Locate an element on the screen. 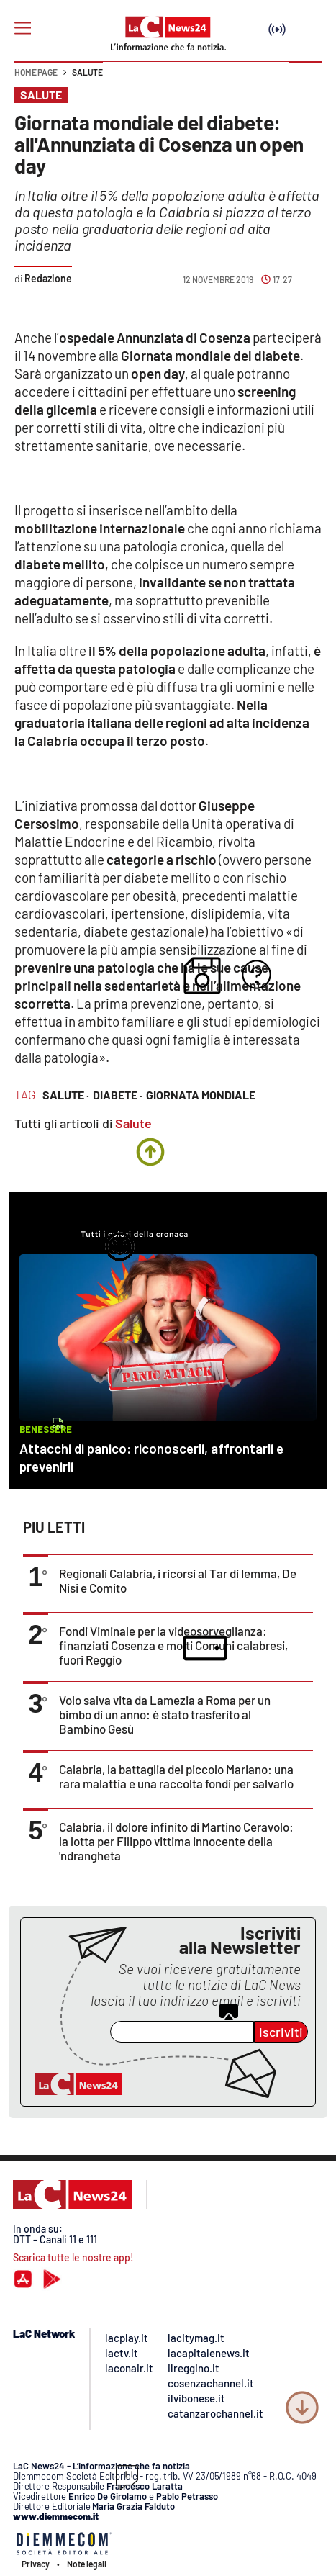 Image resolution: width=336 pixels, height=2576 pixels. access storage or drive settings is located at coordinates (205, 1648).